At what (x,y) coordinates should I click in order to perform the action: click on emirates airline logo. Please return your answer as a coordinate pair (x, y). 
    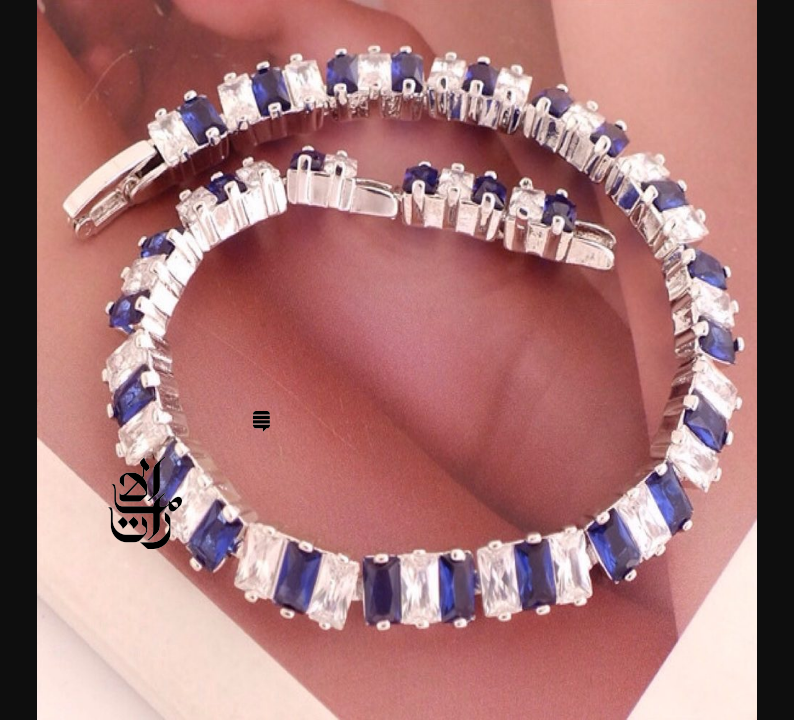
    Looking at the image, I should click on (145, 503).